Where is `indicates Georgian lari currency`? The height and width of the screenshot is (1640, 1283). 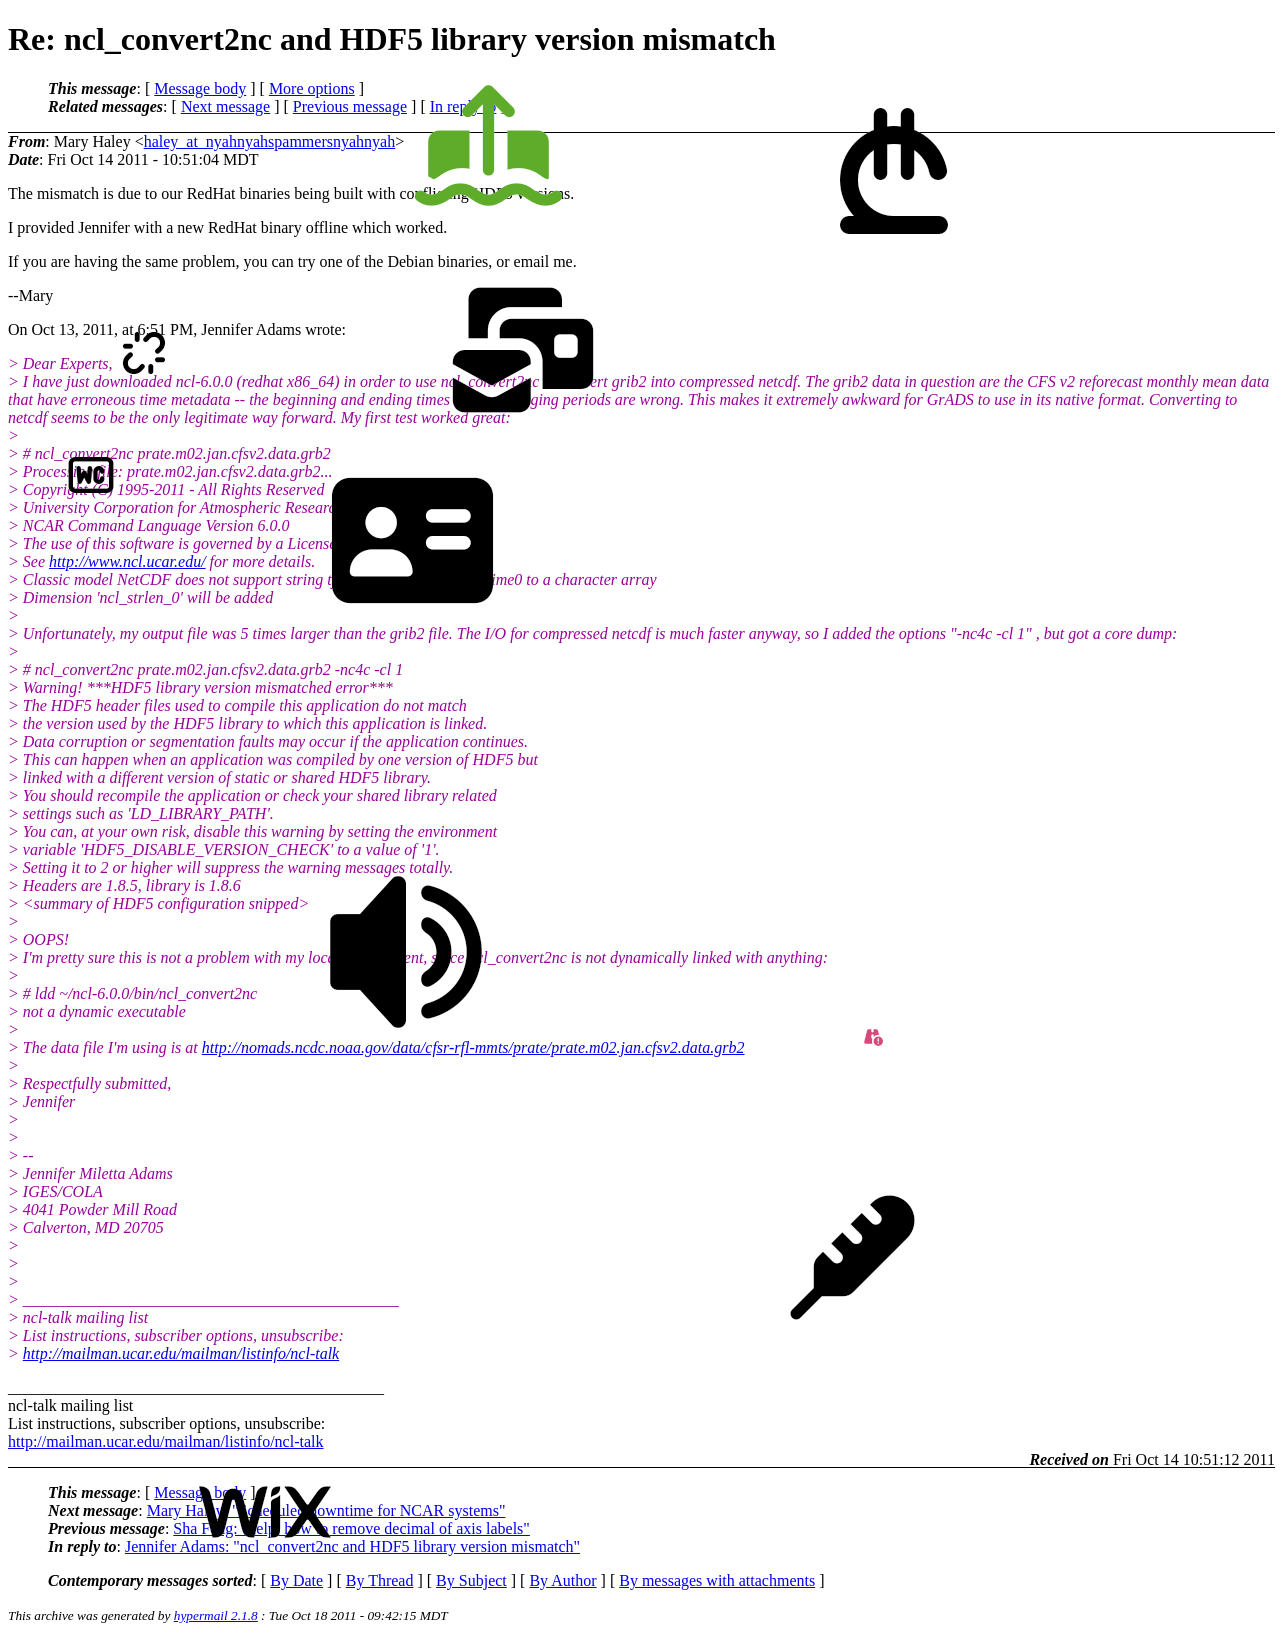 indicates Georgian lari currency is located at coordinates (894, 180).